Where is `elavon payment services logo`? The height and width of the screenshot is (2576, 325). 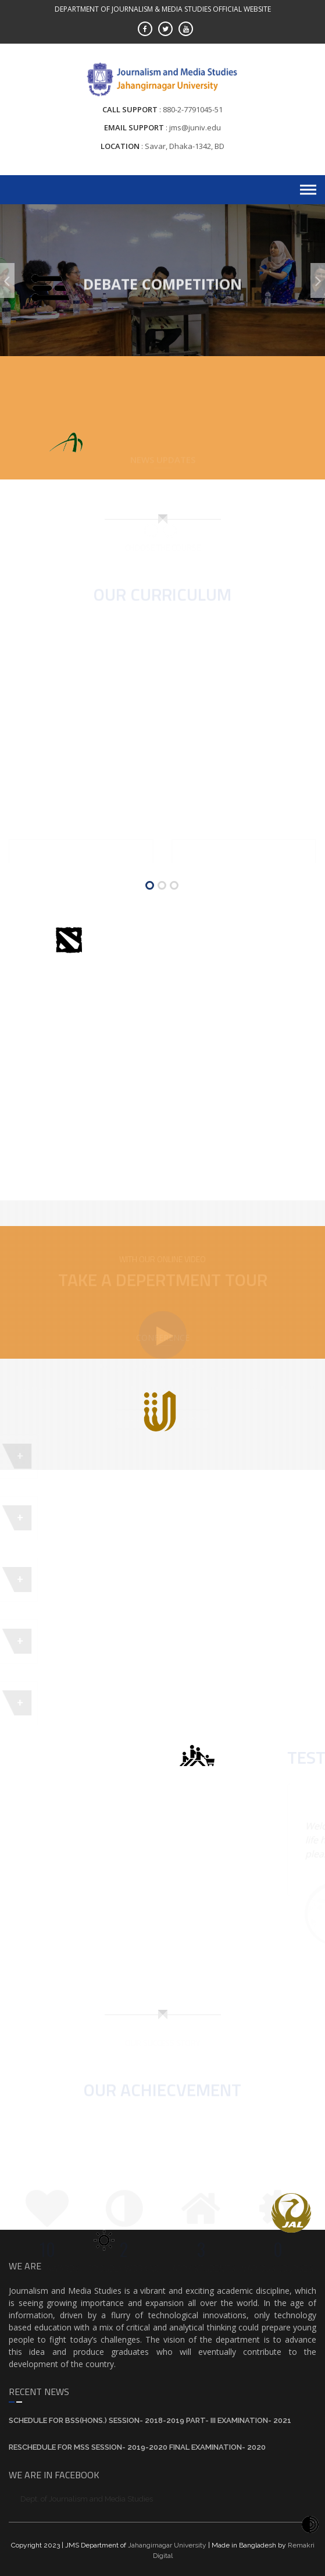 elavon payment services logo is located at coordinates (66, 442).